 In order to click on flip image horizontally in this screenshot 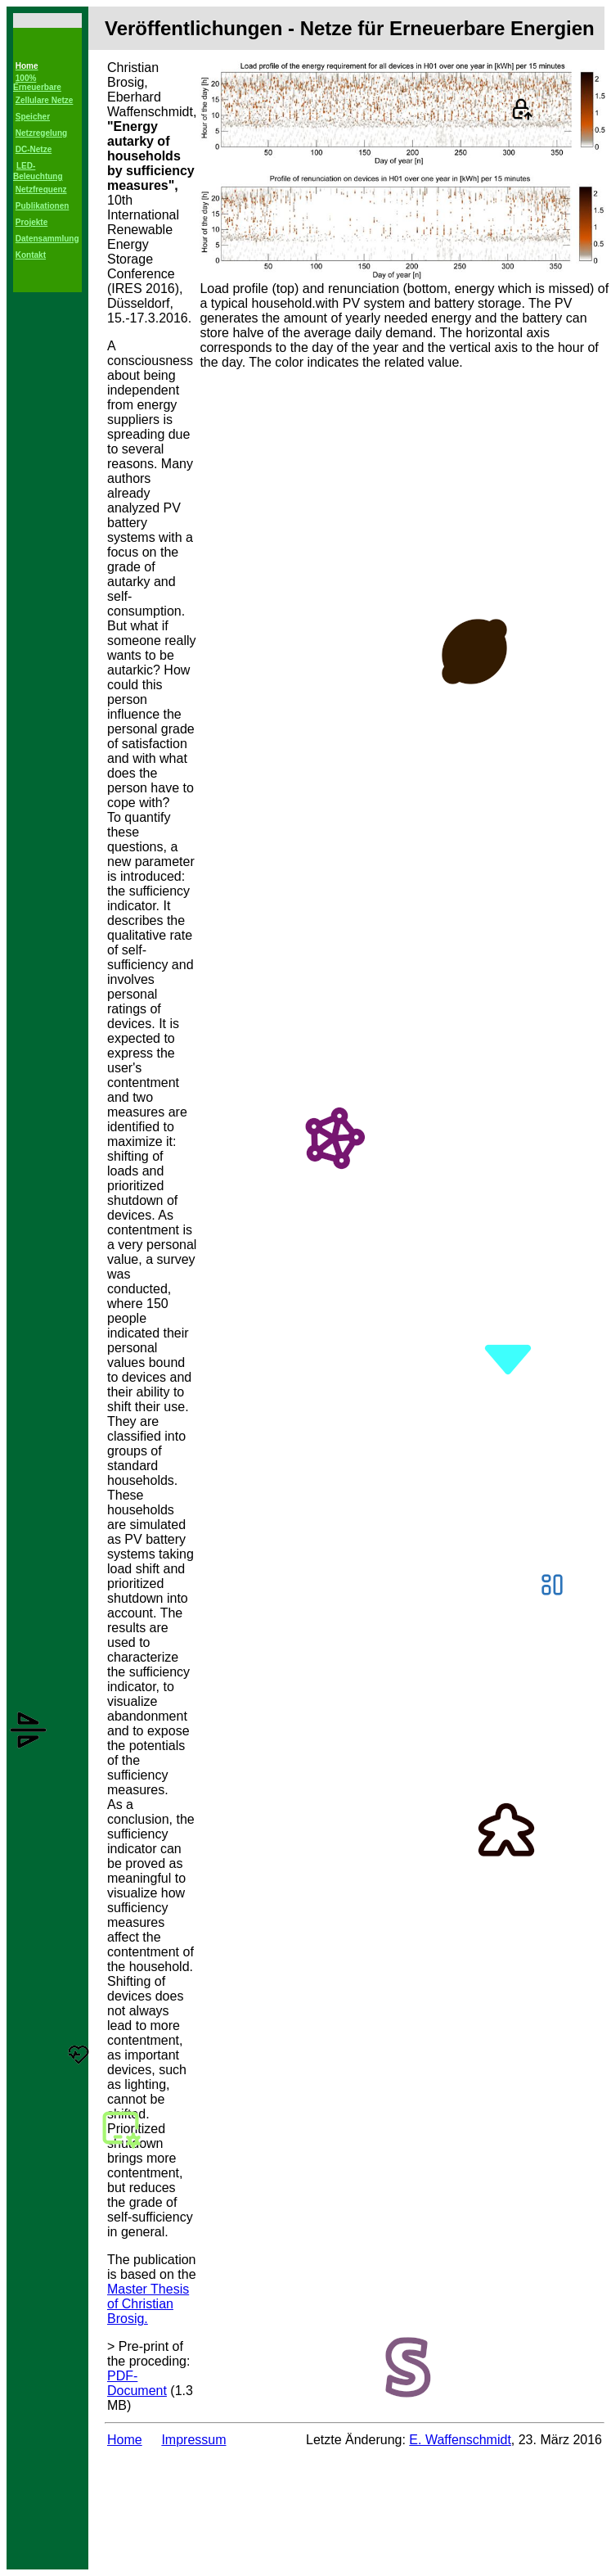, I will do `click(28, 1730)`.